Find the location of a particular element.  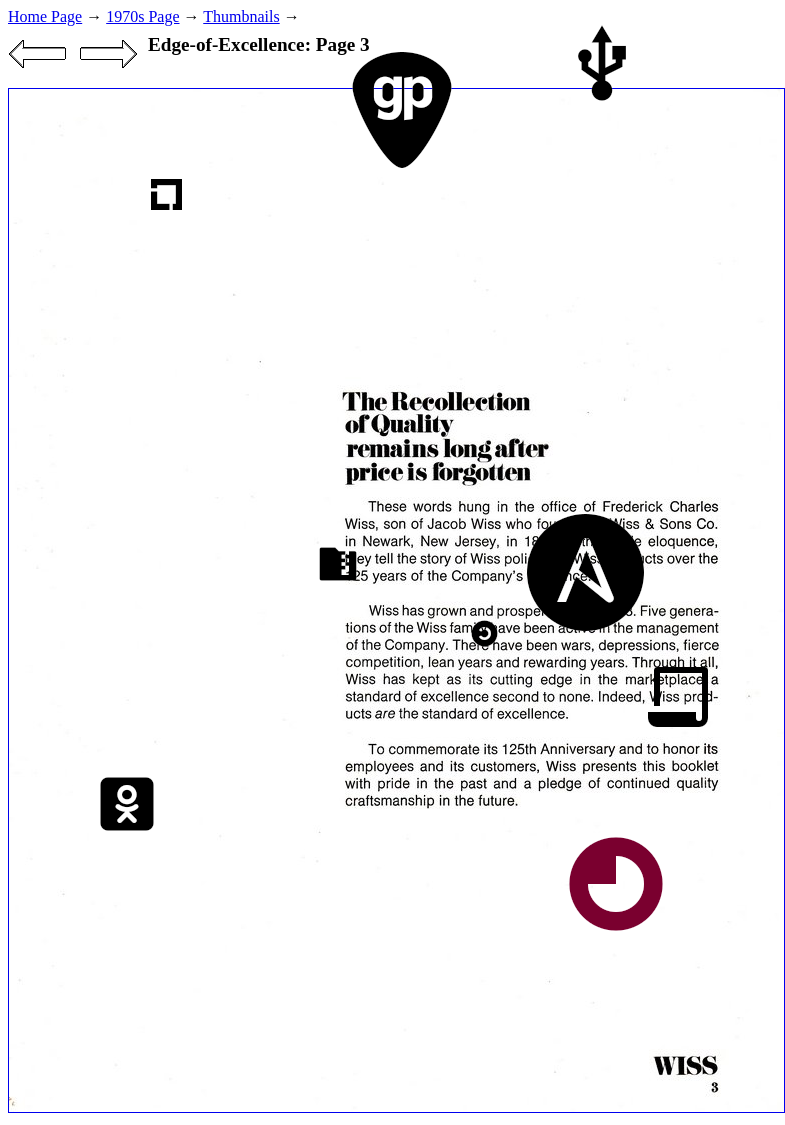

open compressed folder is located at coordinates (338, 564).